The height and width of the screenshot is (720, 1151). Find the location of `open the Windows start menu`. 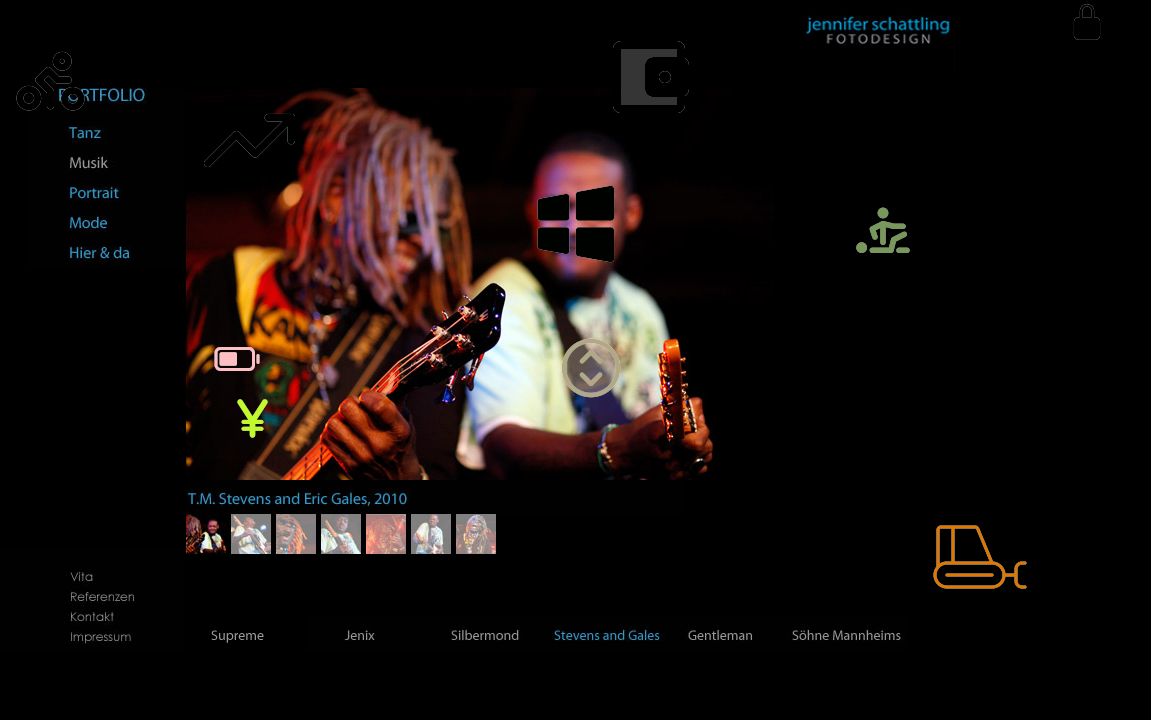

open the Windows start menu is located at coordinates (579, 224).